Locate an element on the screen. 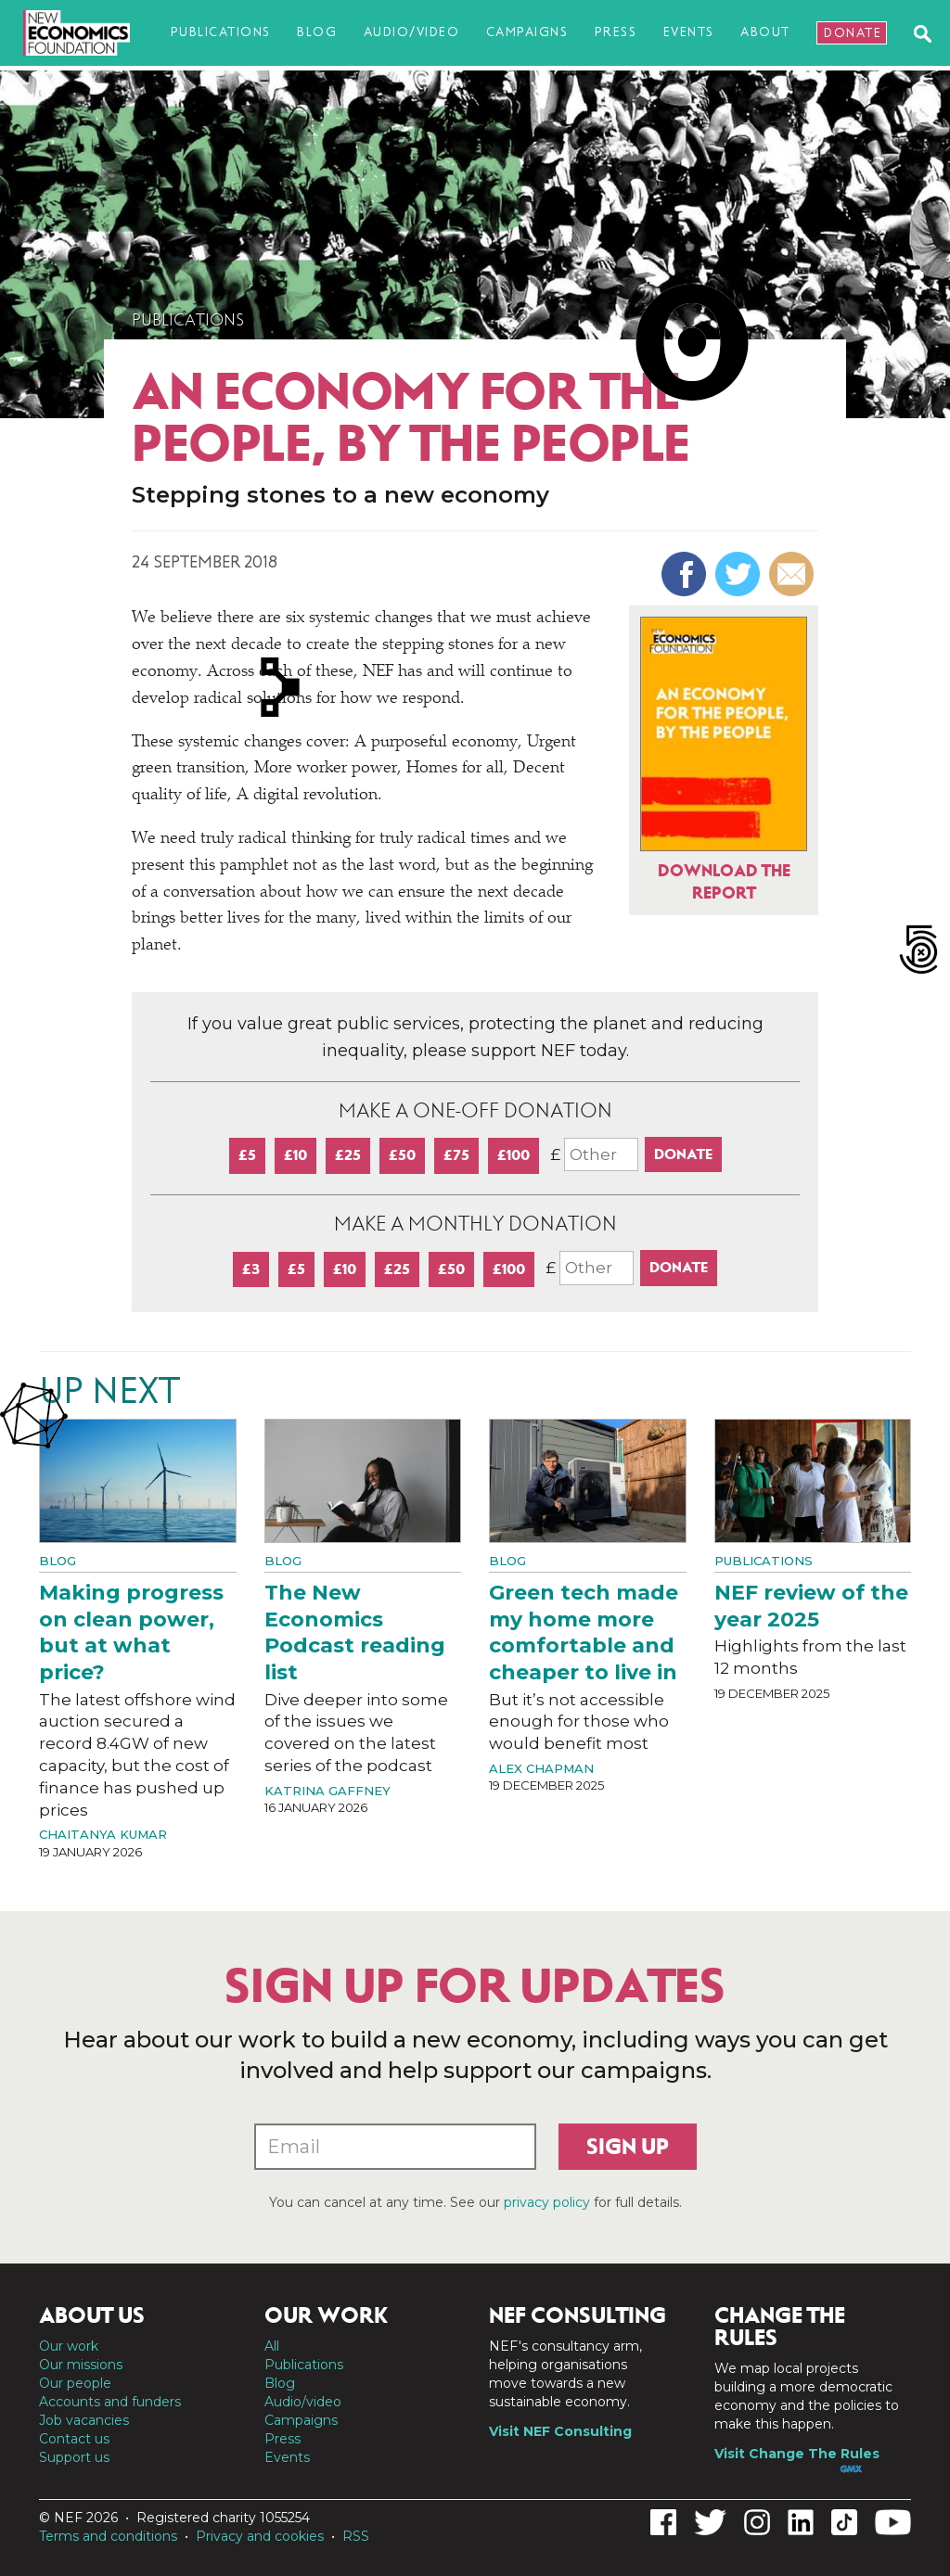 The width and height of the screenshot is (950, 2576). visit 500px photography platform is located at coordinates (918, 950).